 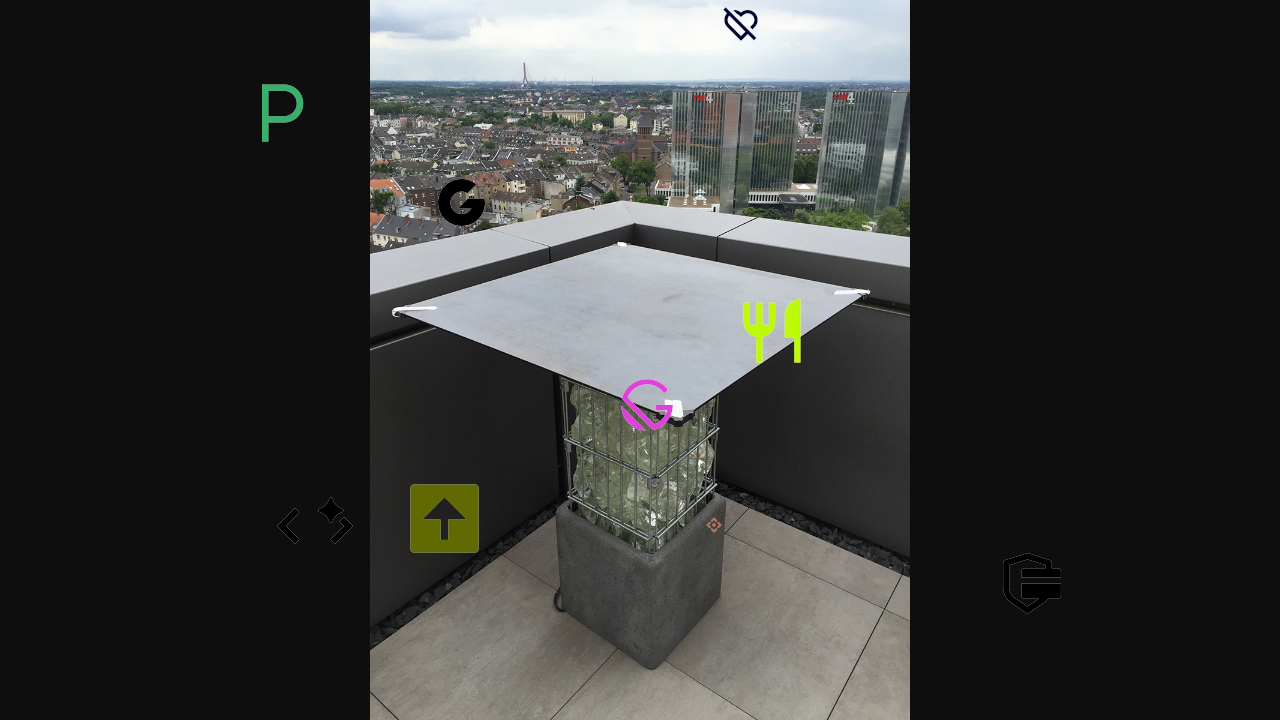 I want to click on indicates a parking area or facility, so click(x=281, y=113).